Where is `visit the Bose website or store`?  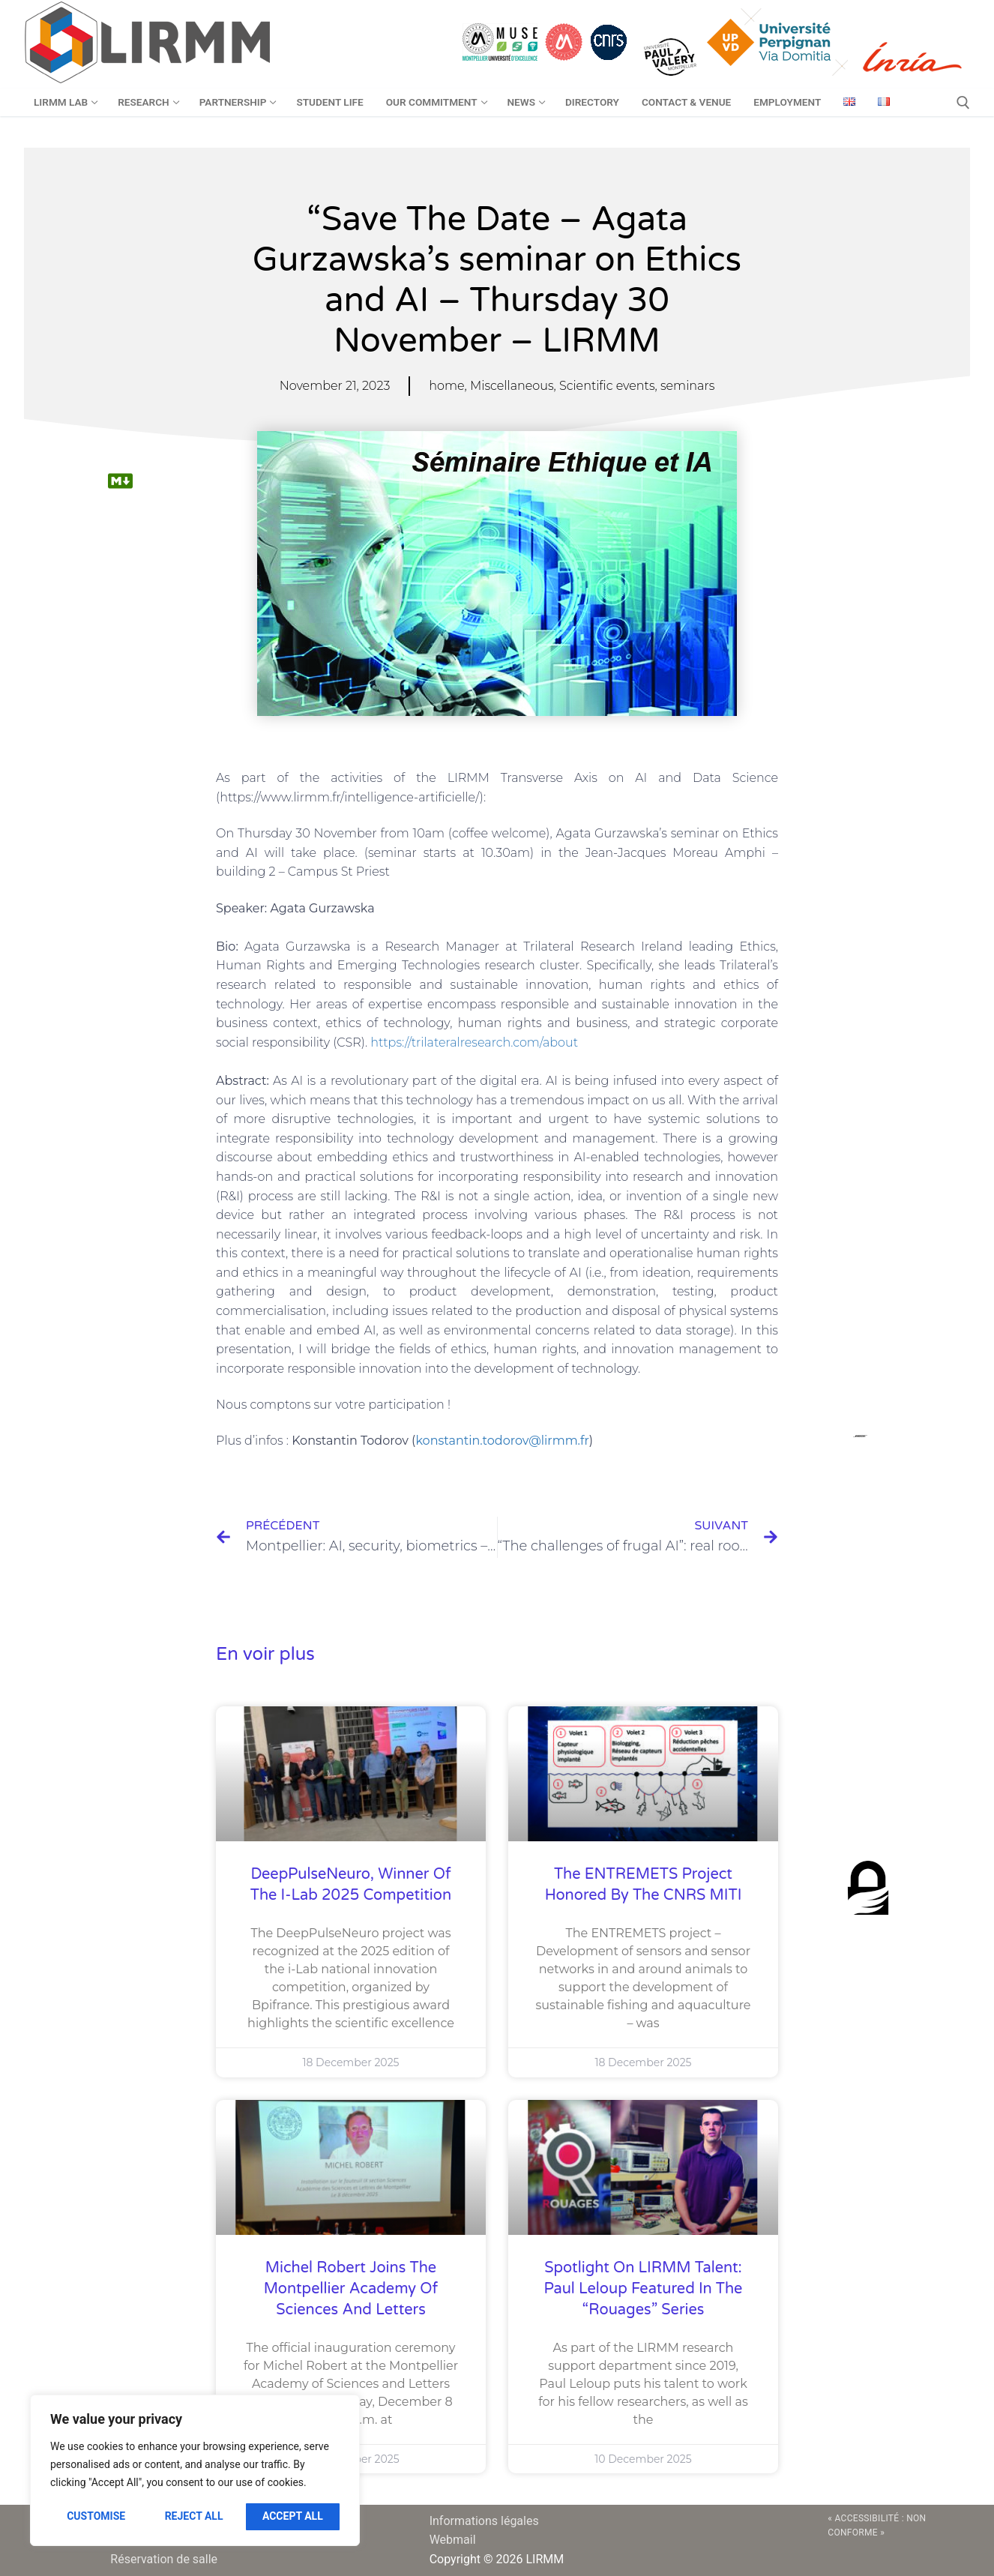
visit the Bose website or store is located at coordinates (860, 1436).